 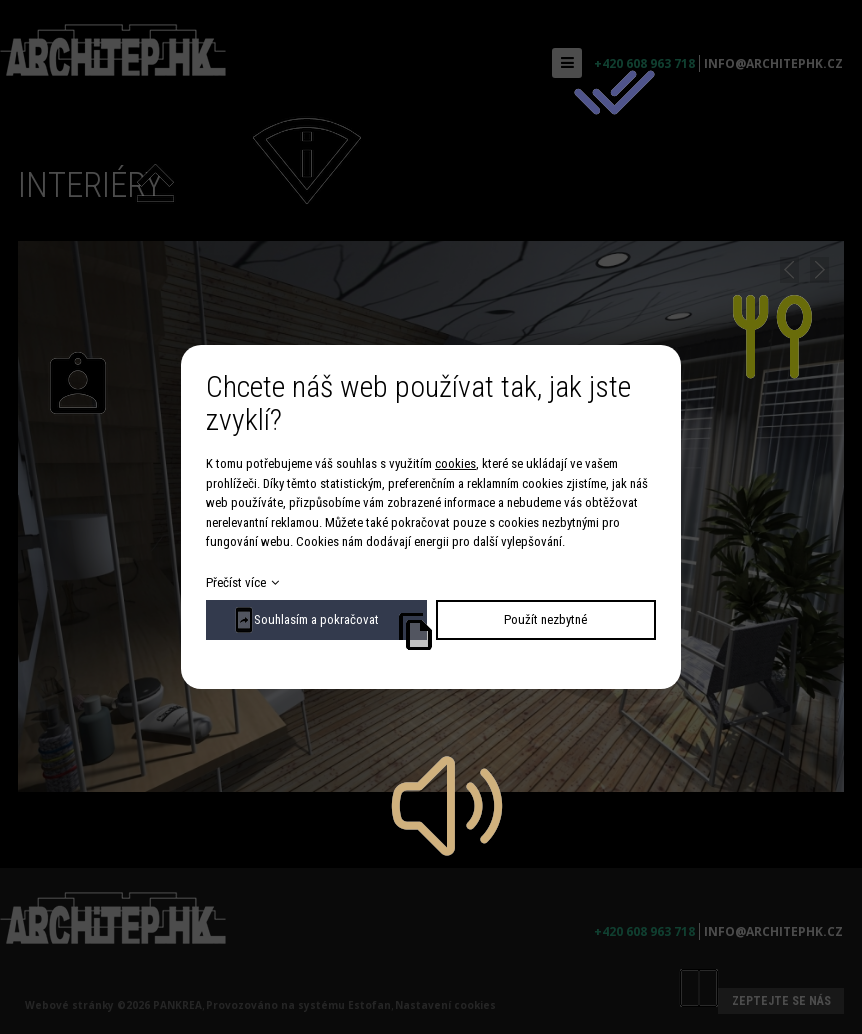 I want to click on indicates caps lock is enabled on the keyboard, so click(x=155, y=183).